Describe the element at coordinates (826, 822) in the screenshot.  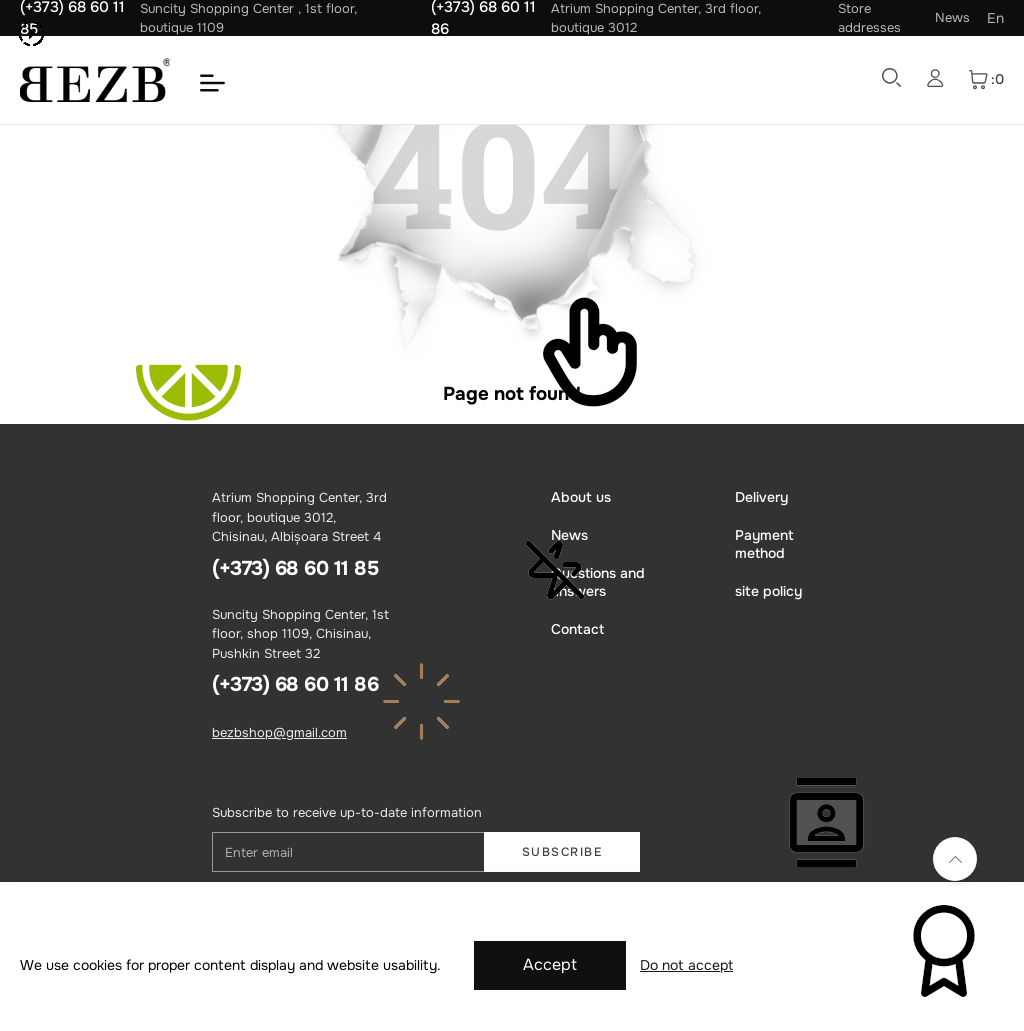
I see `access your contacts list` at that location.